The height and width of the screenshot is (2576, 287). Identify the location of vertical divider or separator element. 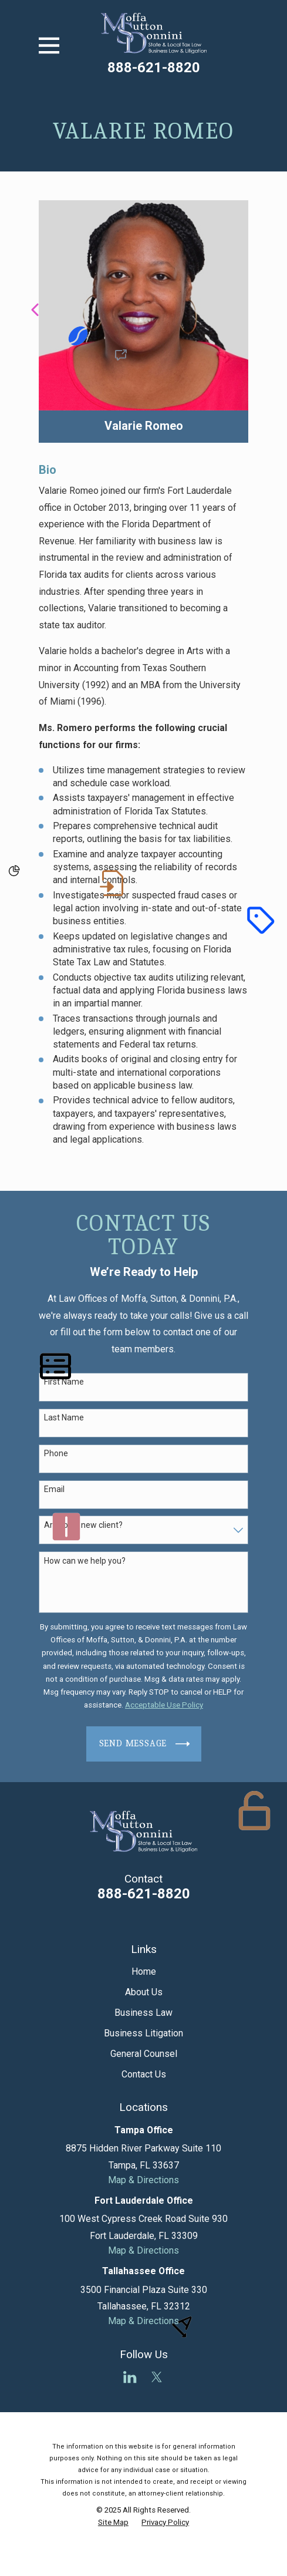
(66, 1527).